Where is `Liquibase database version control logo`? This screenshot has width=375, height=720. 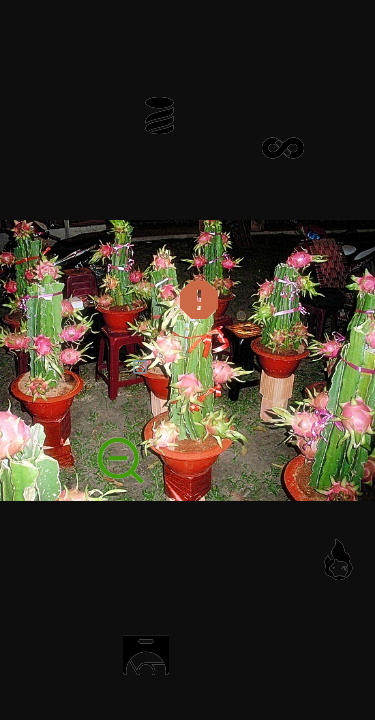
Liquibase database version control logo is located at coordinates (159, 115).